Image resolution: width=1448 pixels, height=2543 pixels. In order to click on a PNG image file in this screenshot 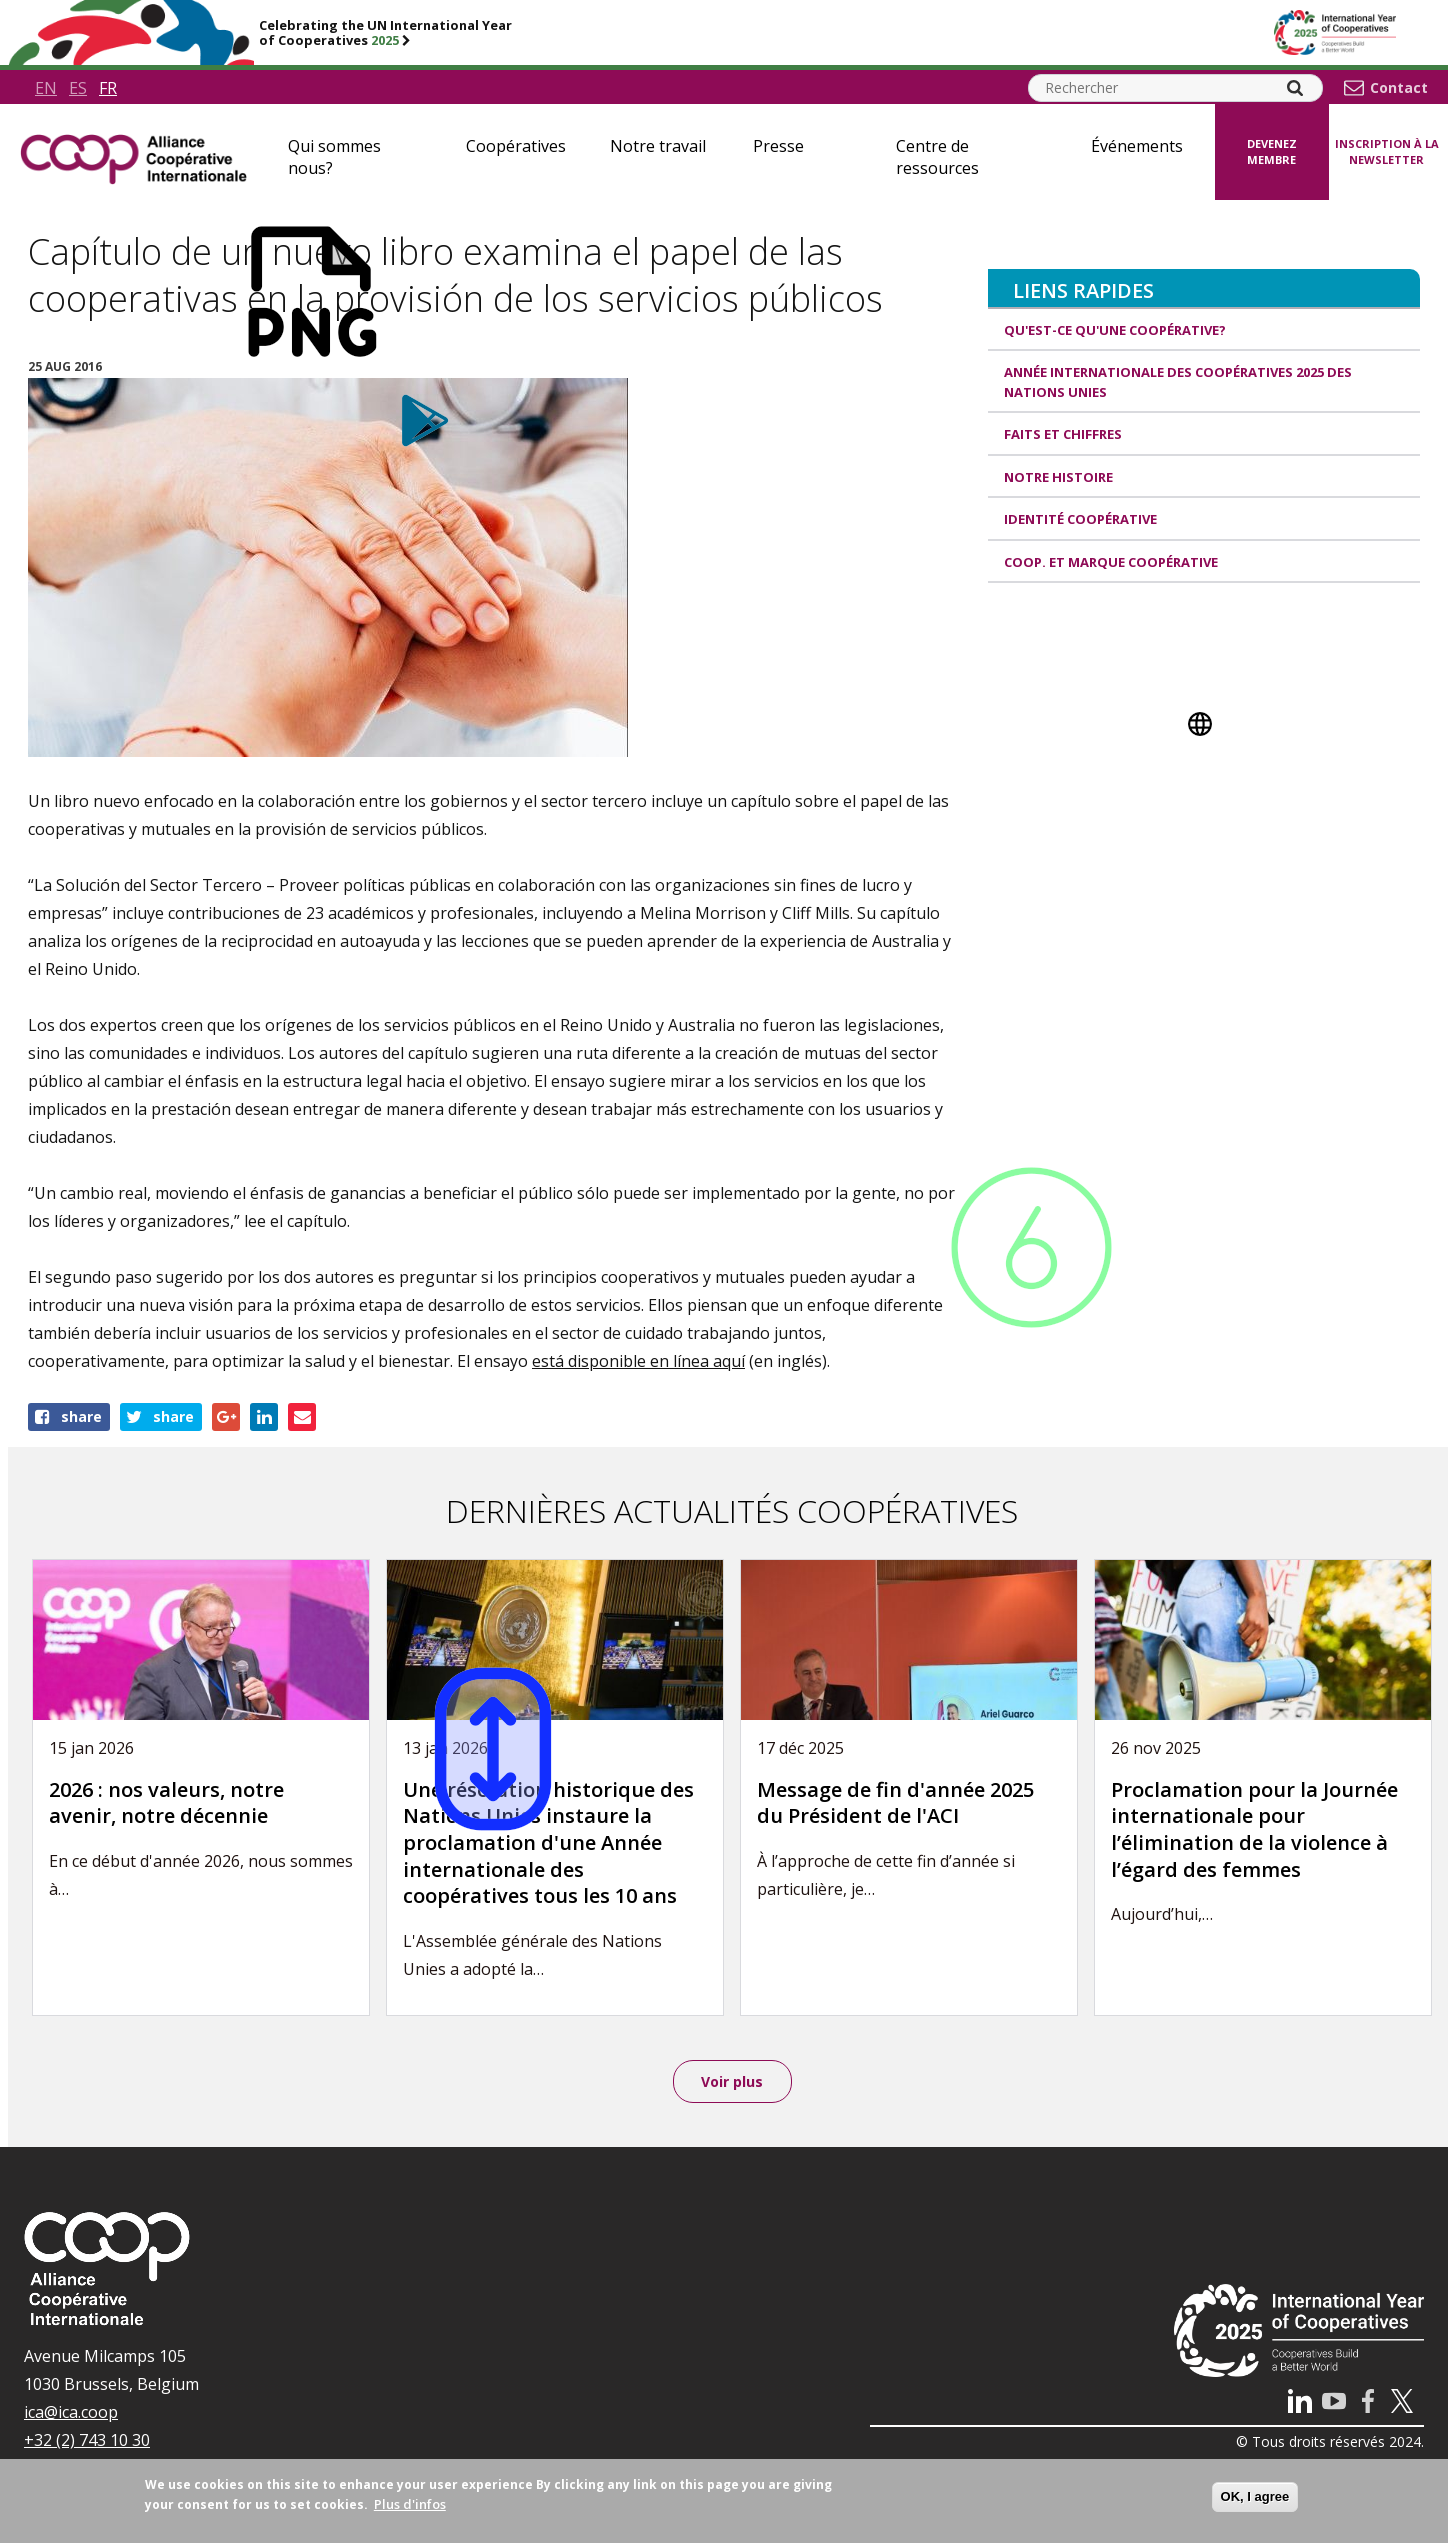, I will do `click(311, 297)`.